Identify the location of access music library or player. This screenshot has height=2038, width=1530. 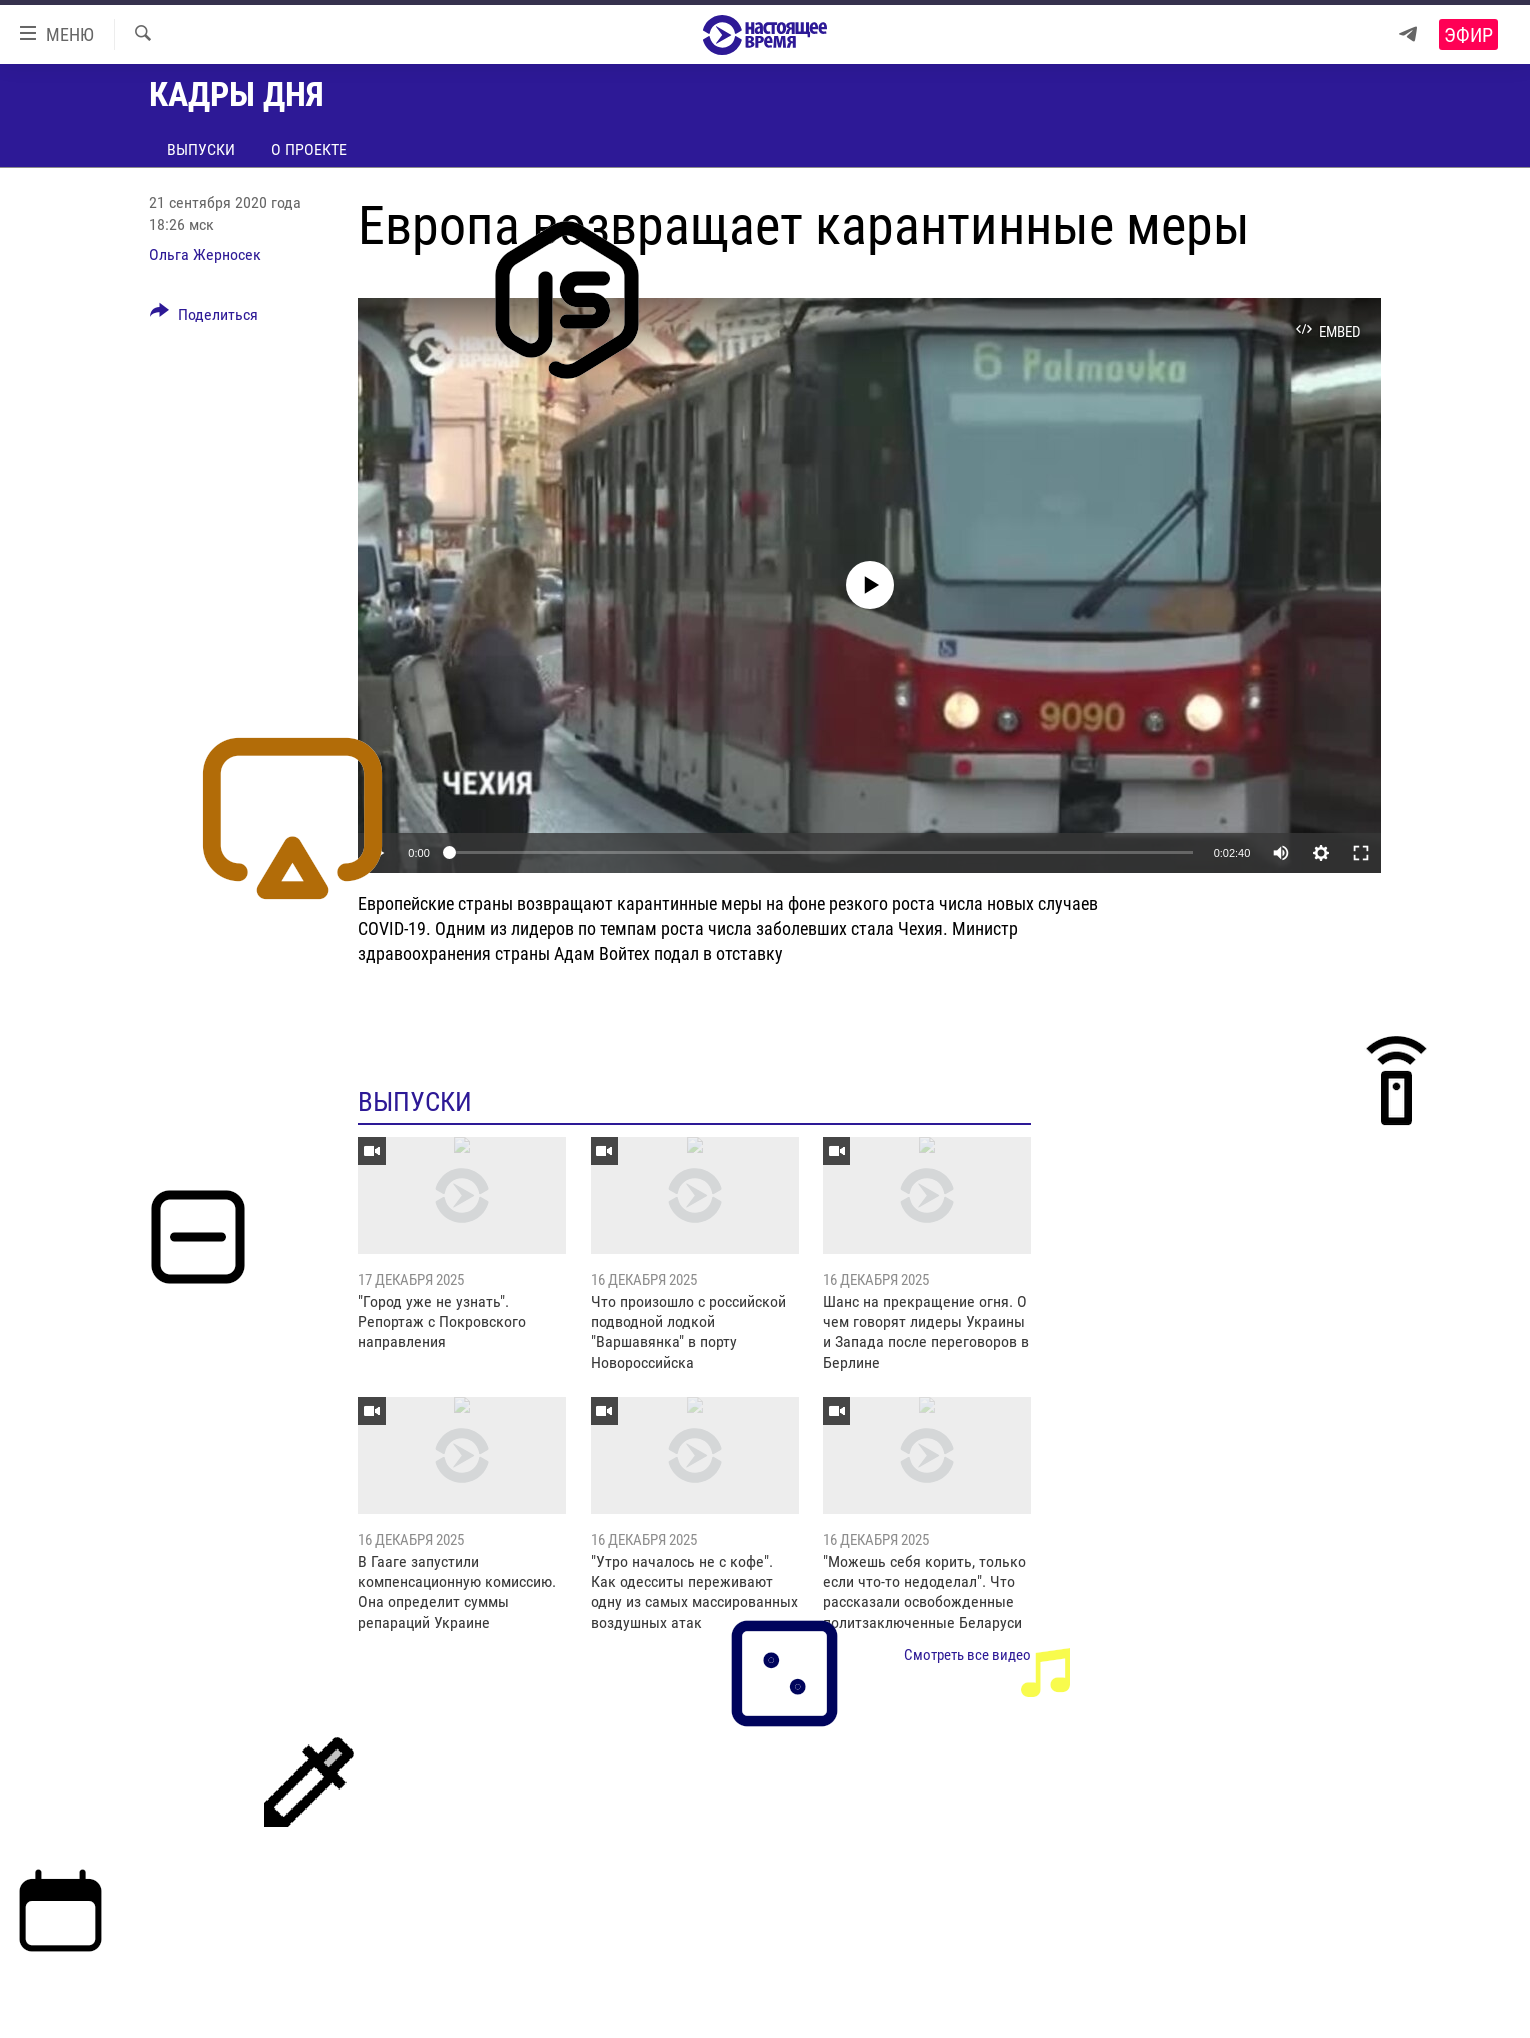
(1045, 1672).